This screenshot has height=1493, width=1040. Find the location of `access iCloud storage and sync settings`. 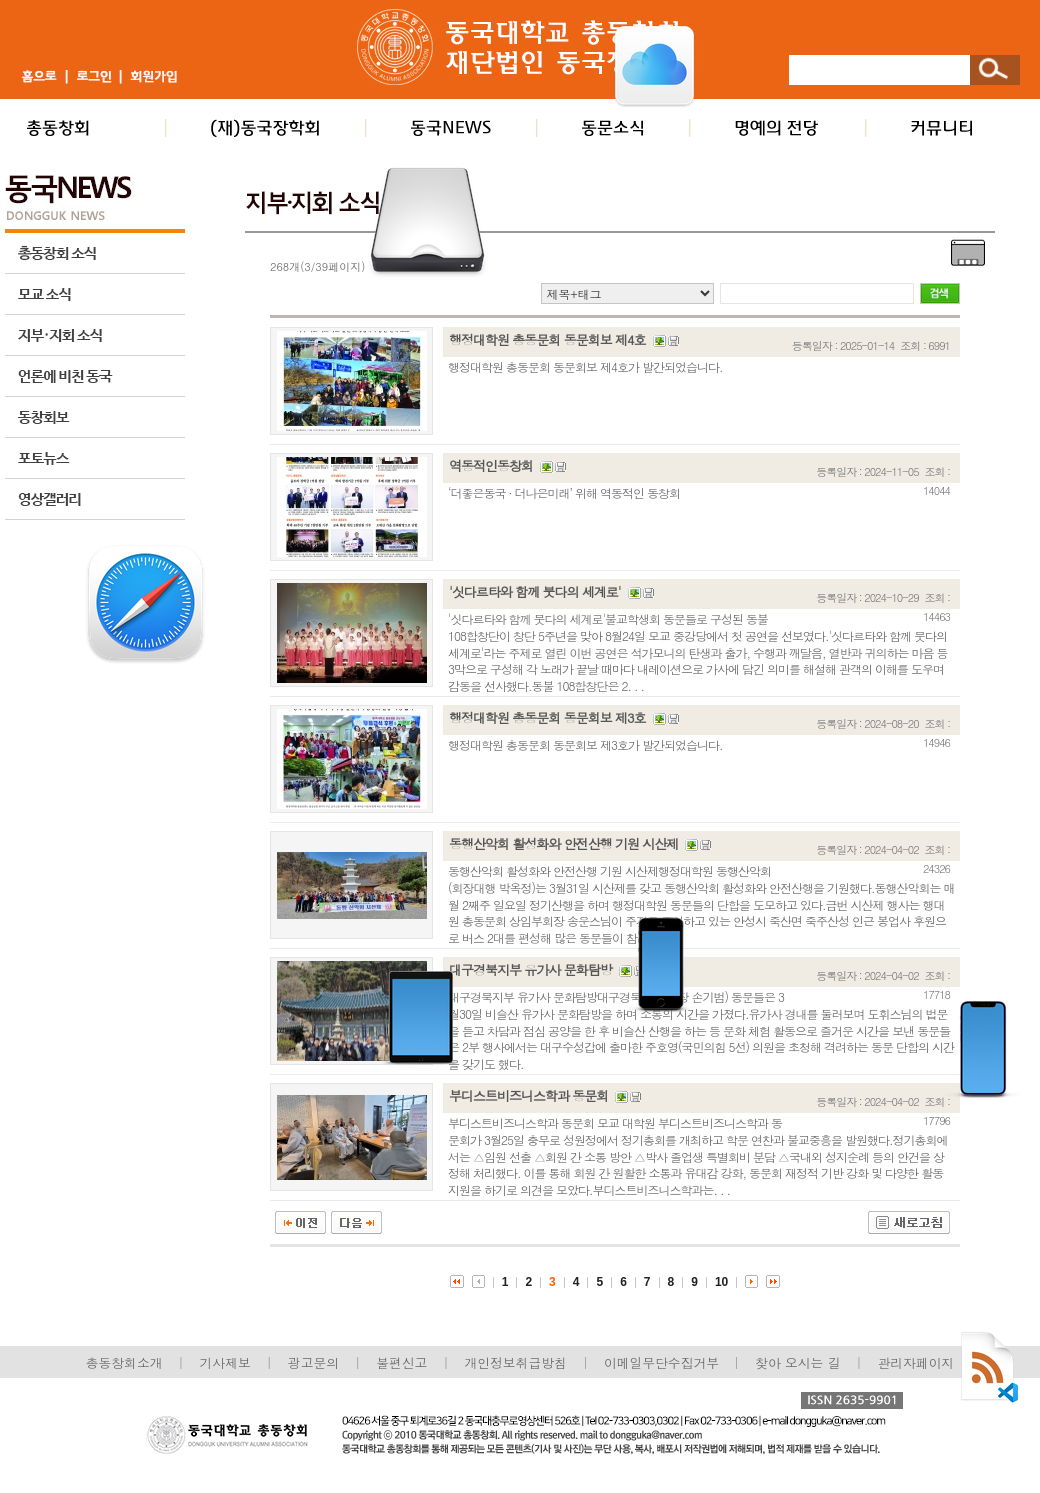

access iCloud storage and sync settings is located at coordinates (654, 65).